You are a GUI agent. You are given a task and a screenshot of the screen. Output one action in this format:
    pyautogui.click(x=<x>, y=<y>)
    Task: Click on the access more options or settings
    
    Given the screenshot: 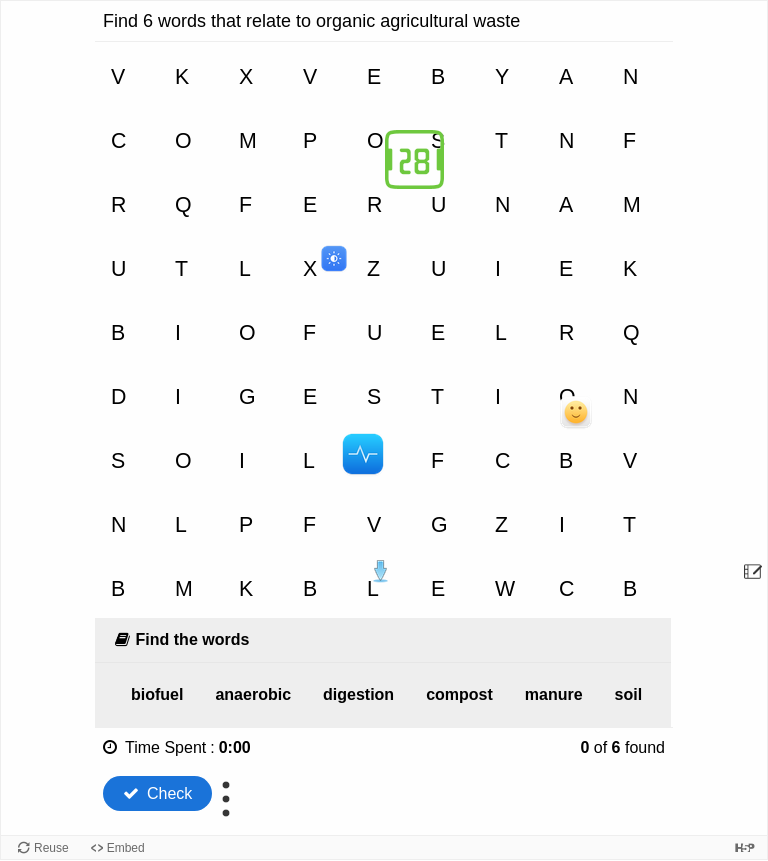 What is the action you would take?
    pyautogui.click(x=226, y=799)
    